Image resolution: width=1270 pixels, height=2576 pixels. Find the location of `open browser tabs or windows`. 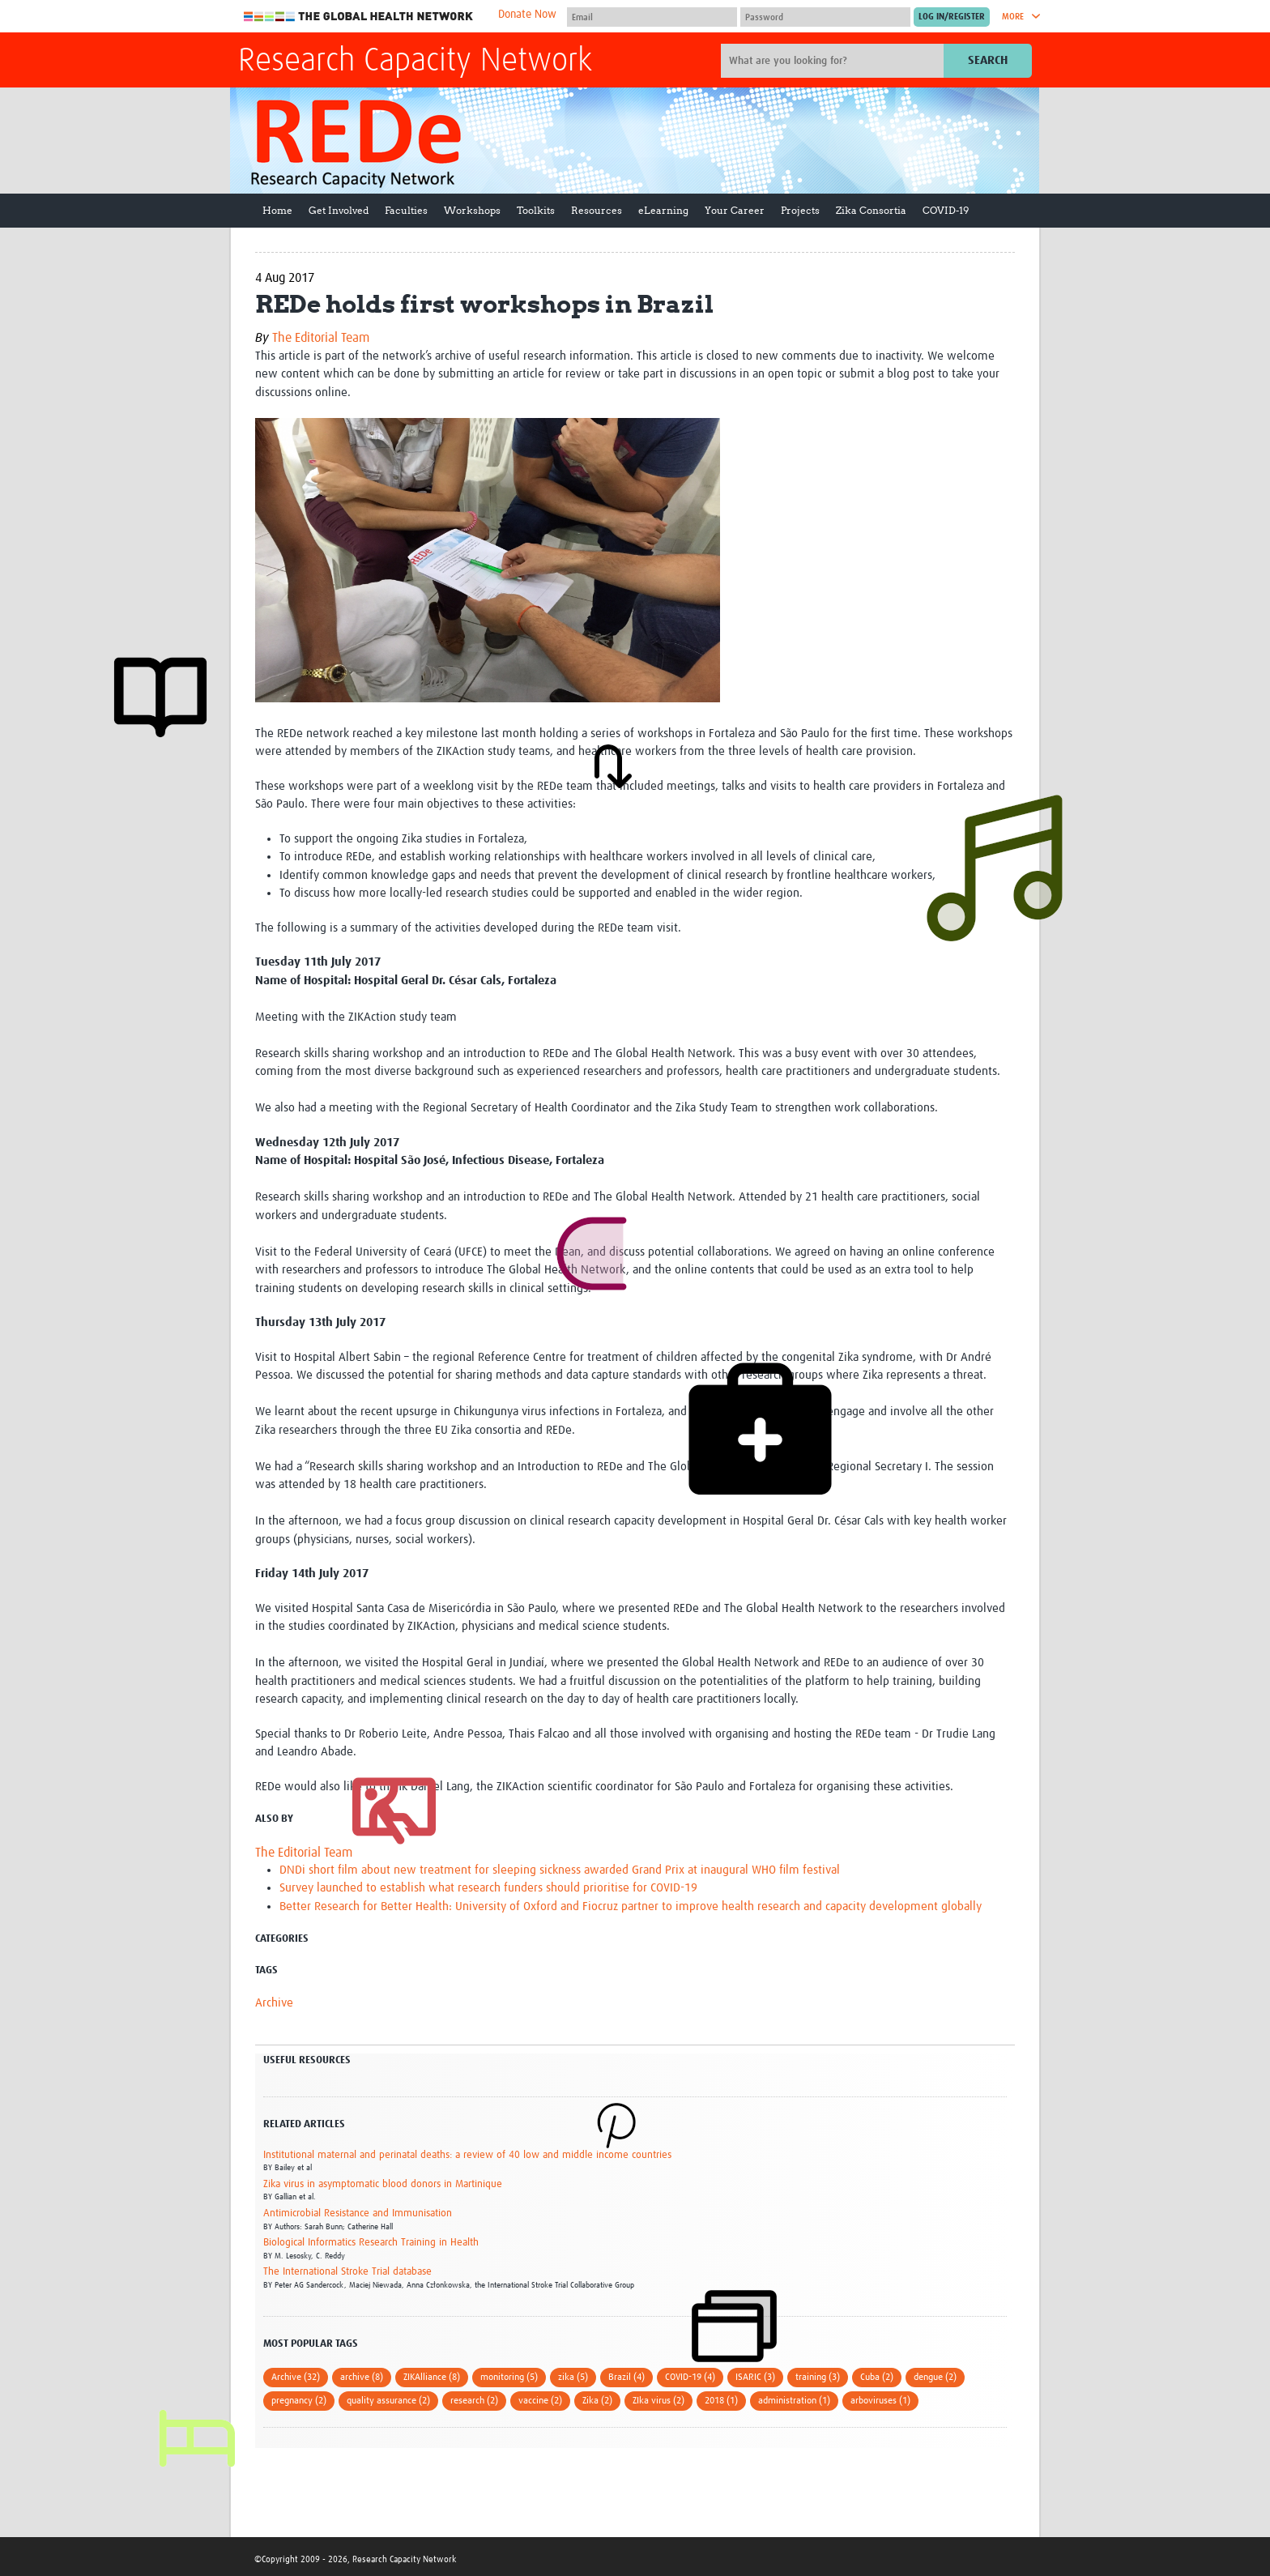

open browser tabs or windows is located at coordinates (734, 2326).